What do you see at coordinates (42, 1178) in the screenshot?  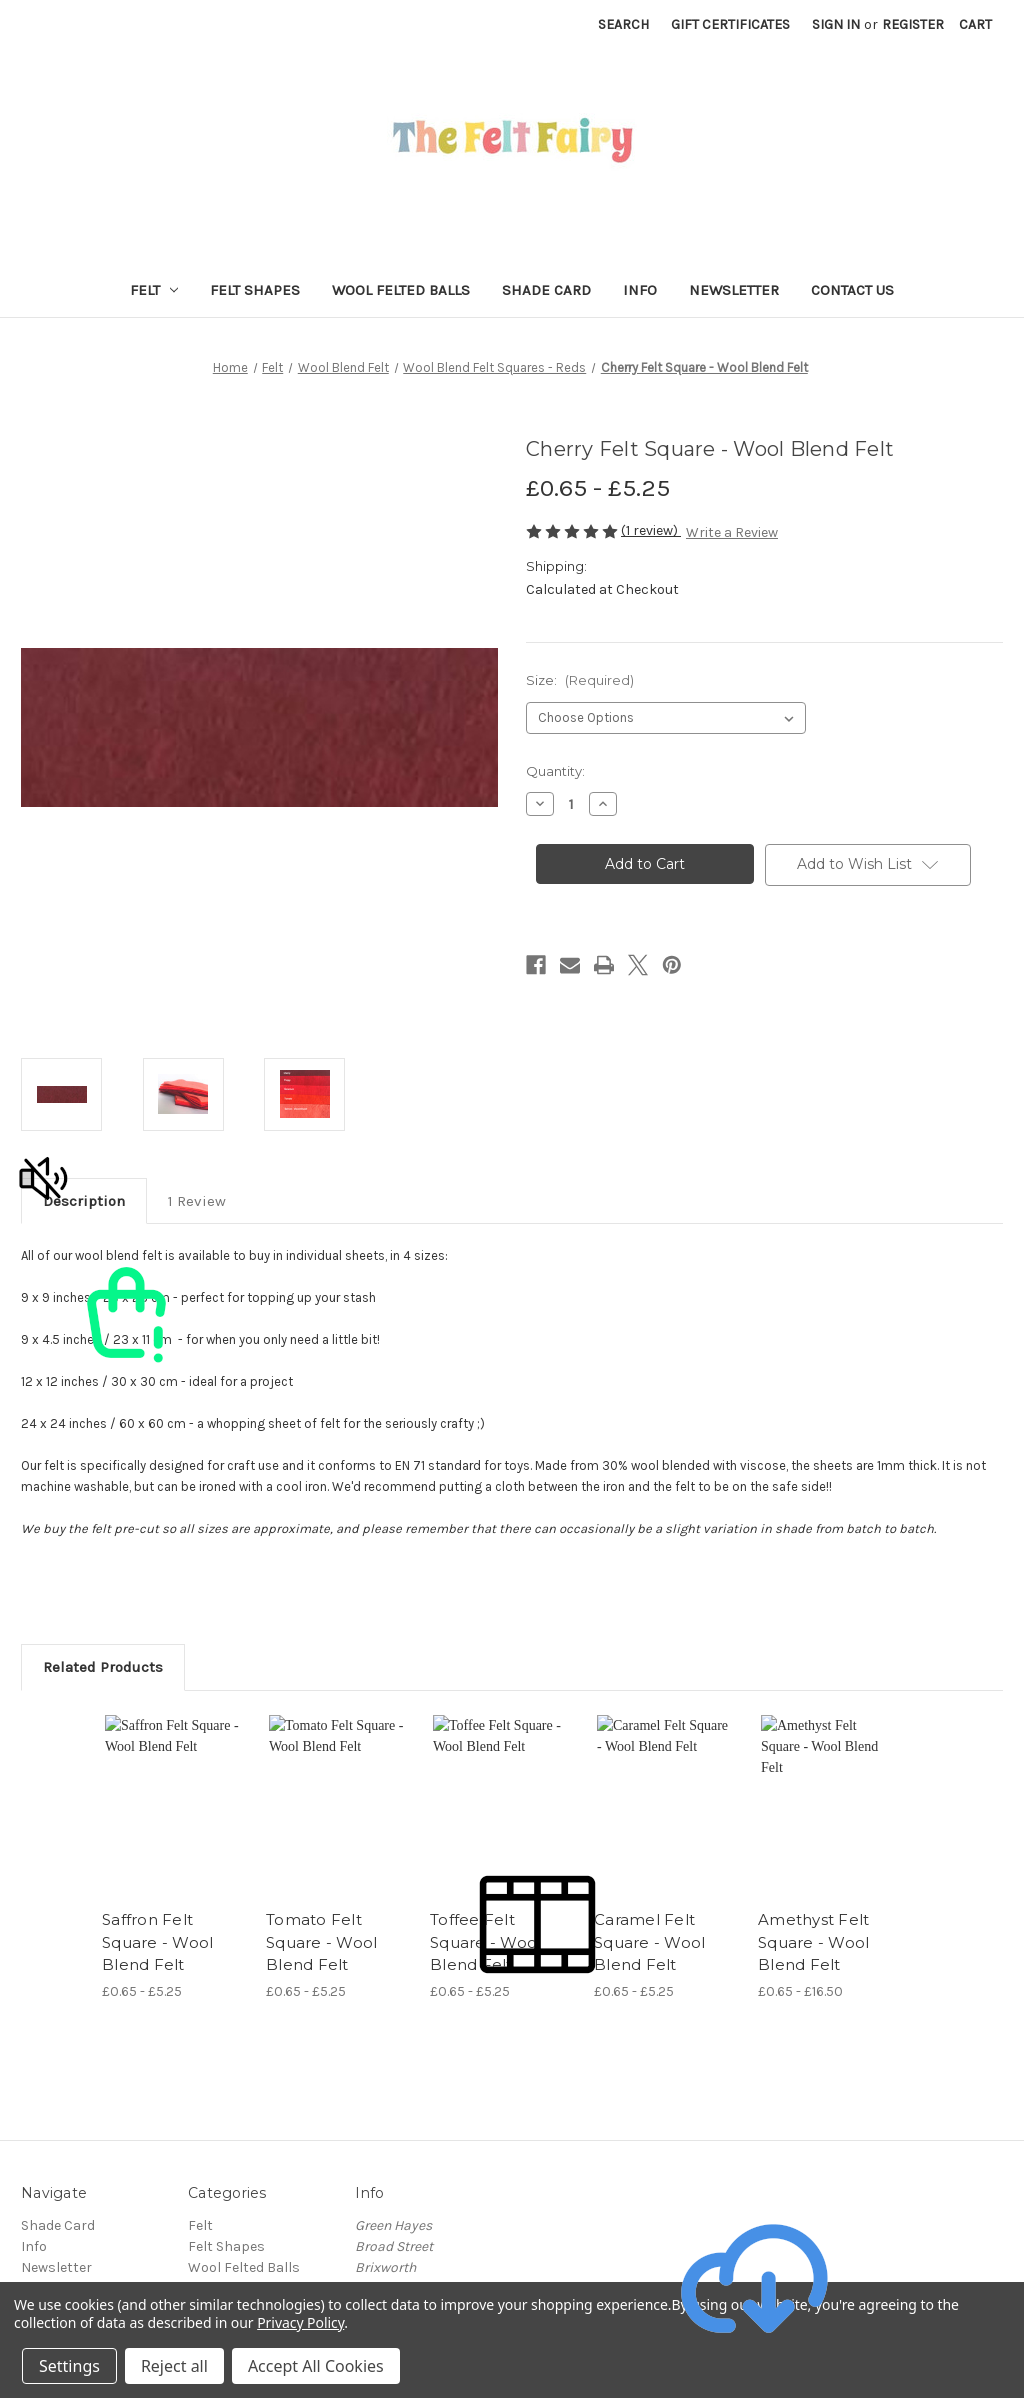 I see `mute audio or sound` at bounding box center [42, 1178].